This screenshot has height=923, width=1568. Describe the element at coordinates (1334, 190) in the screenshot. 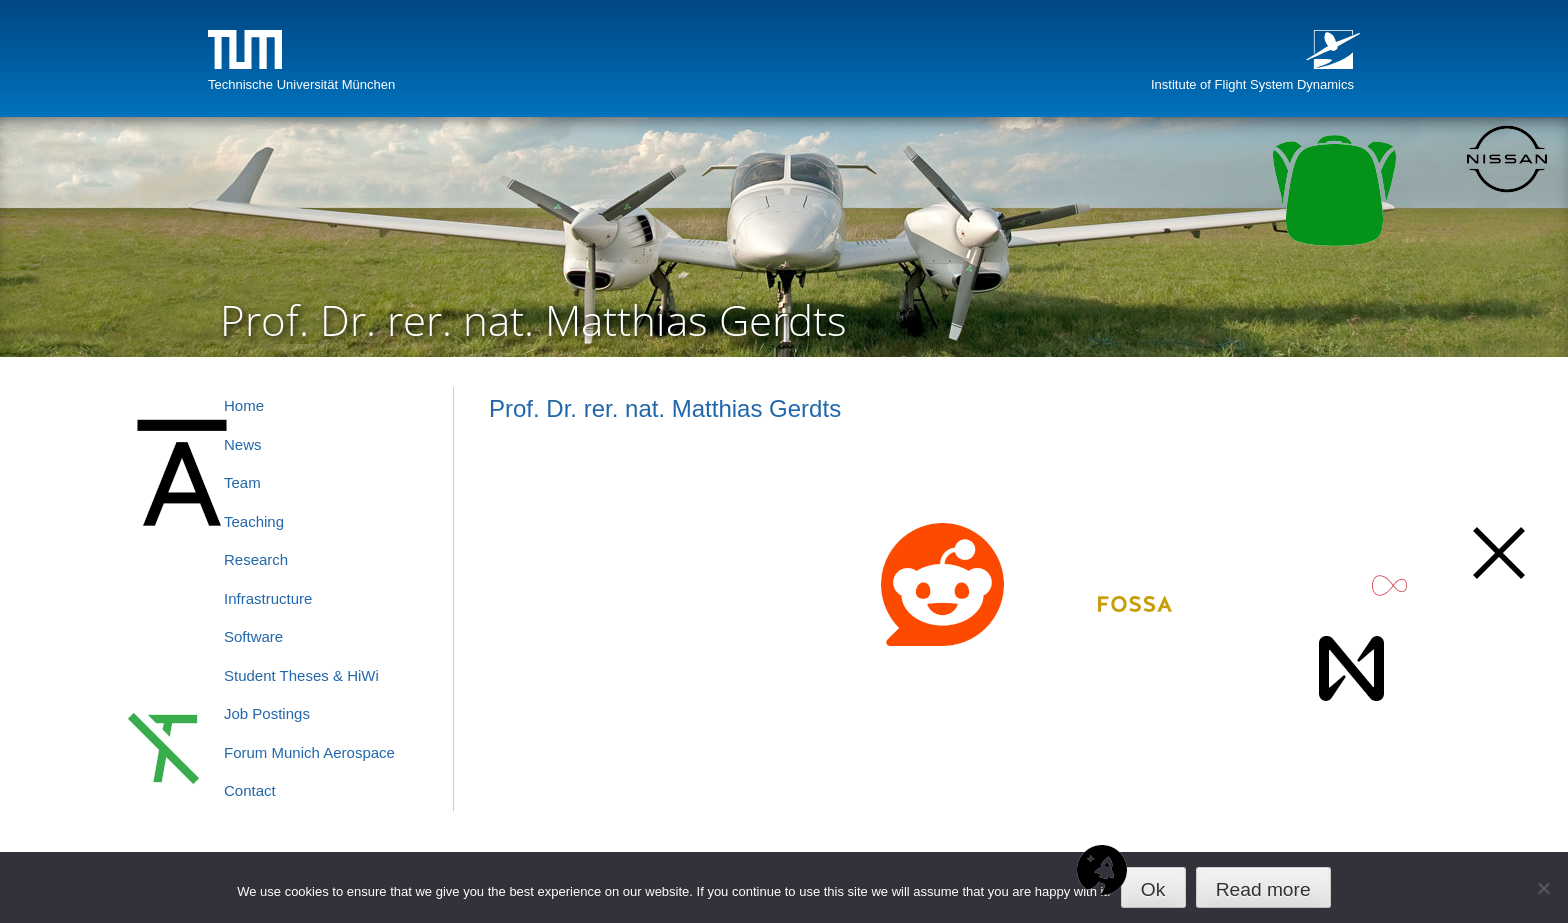

I see `visit showwcase developer portfolio platform` at that location.